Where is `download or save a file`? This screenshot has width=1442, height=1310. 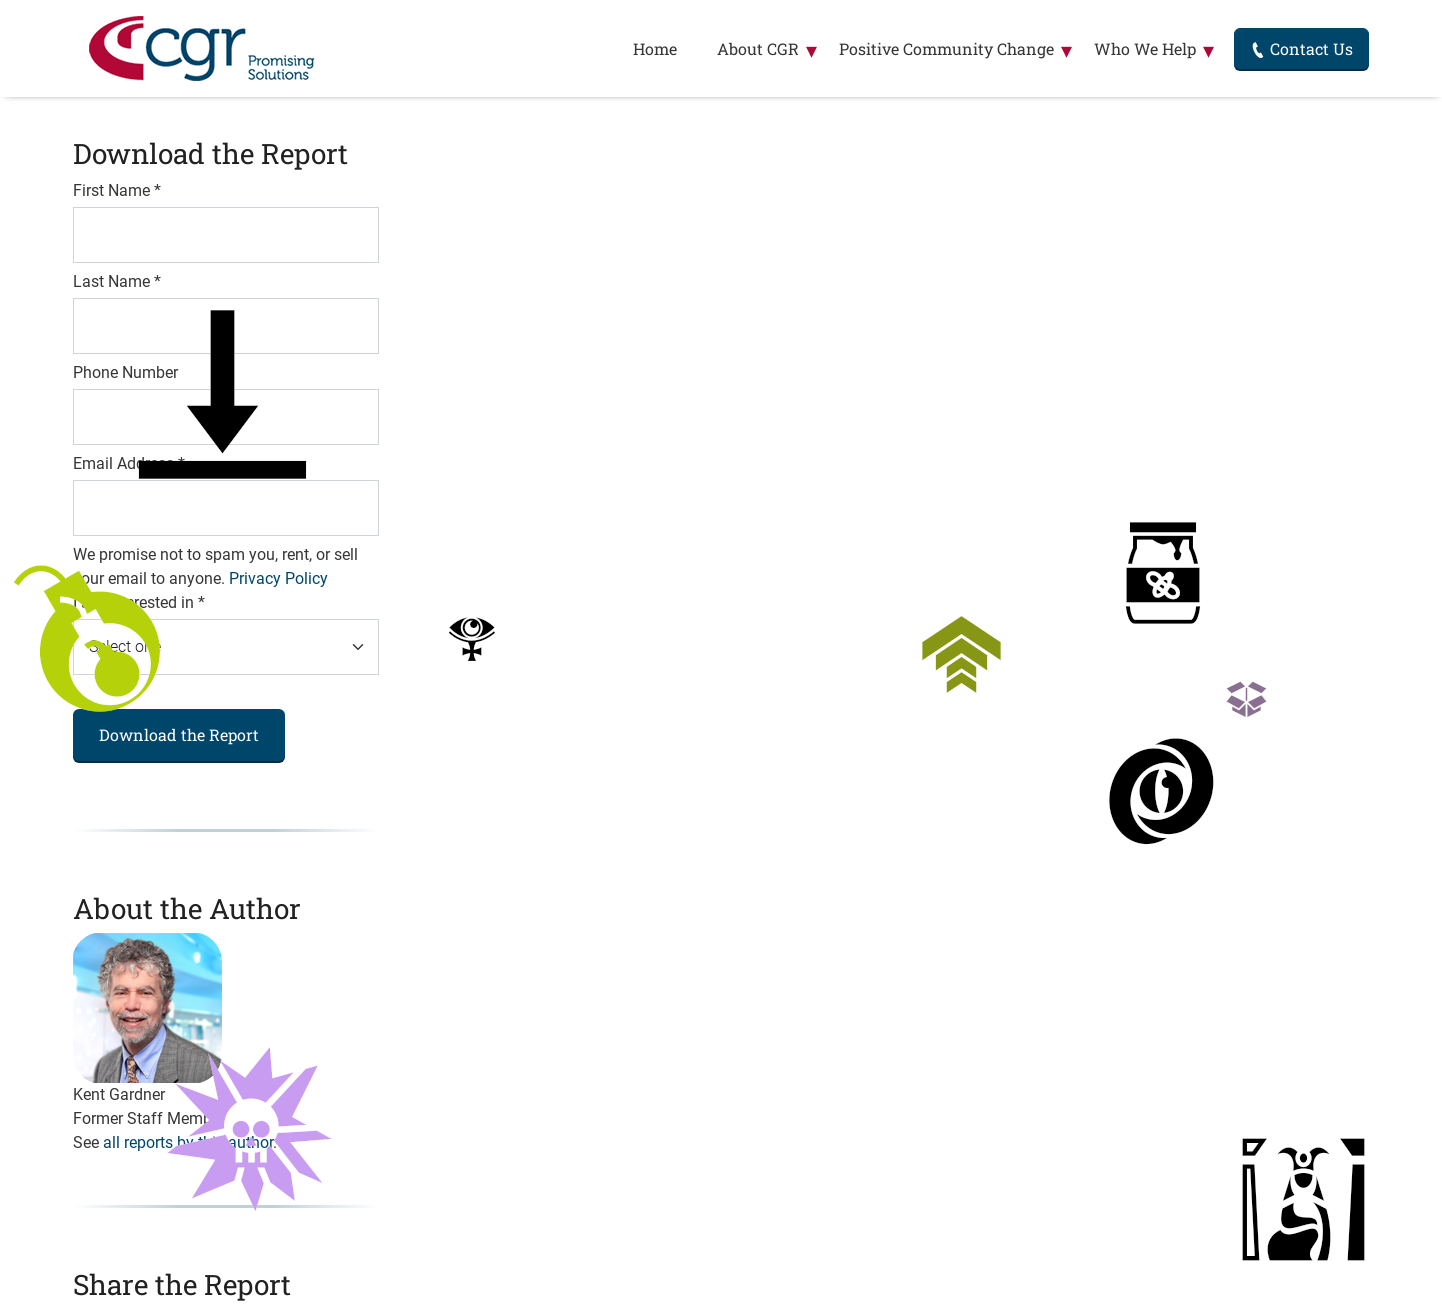
download or save a file is located at coordinates (222, 394).